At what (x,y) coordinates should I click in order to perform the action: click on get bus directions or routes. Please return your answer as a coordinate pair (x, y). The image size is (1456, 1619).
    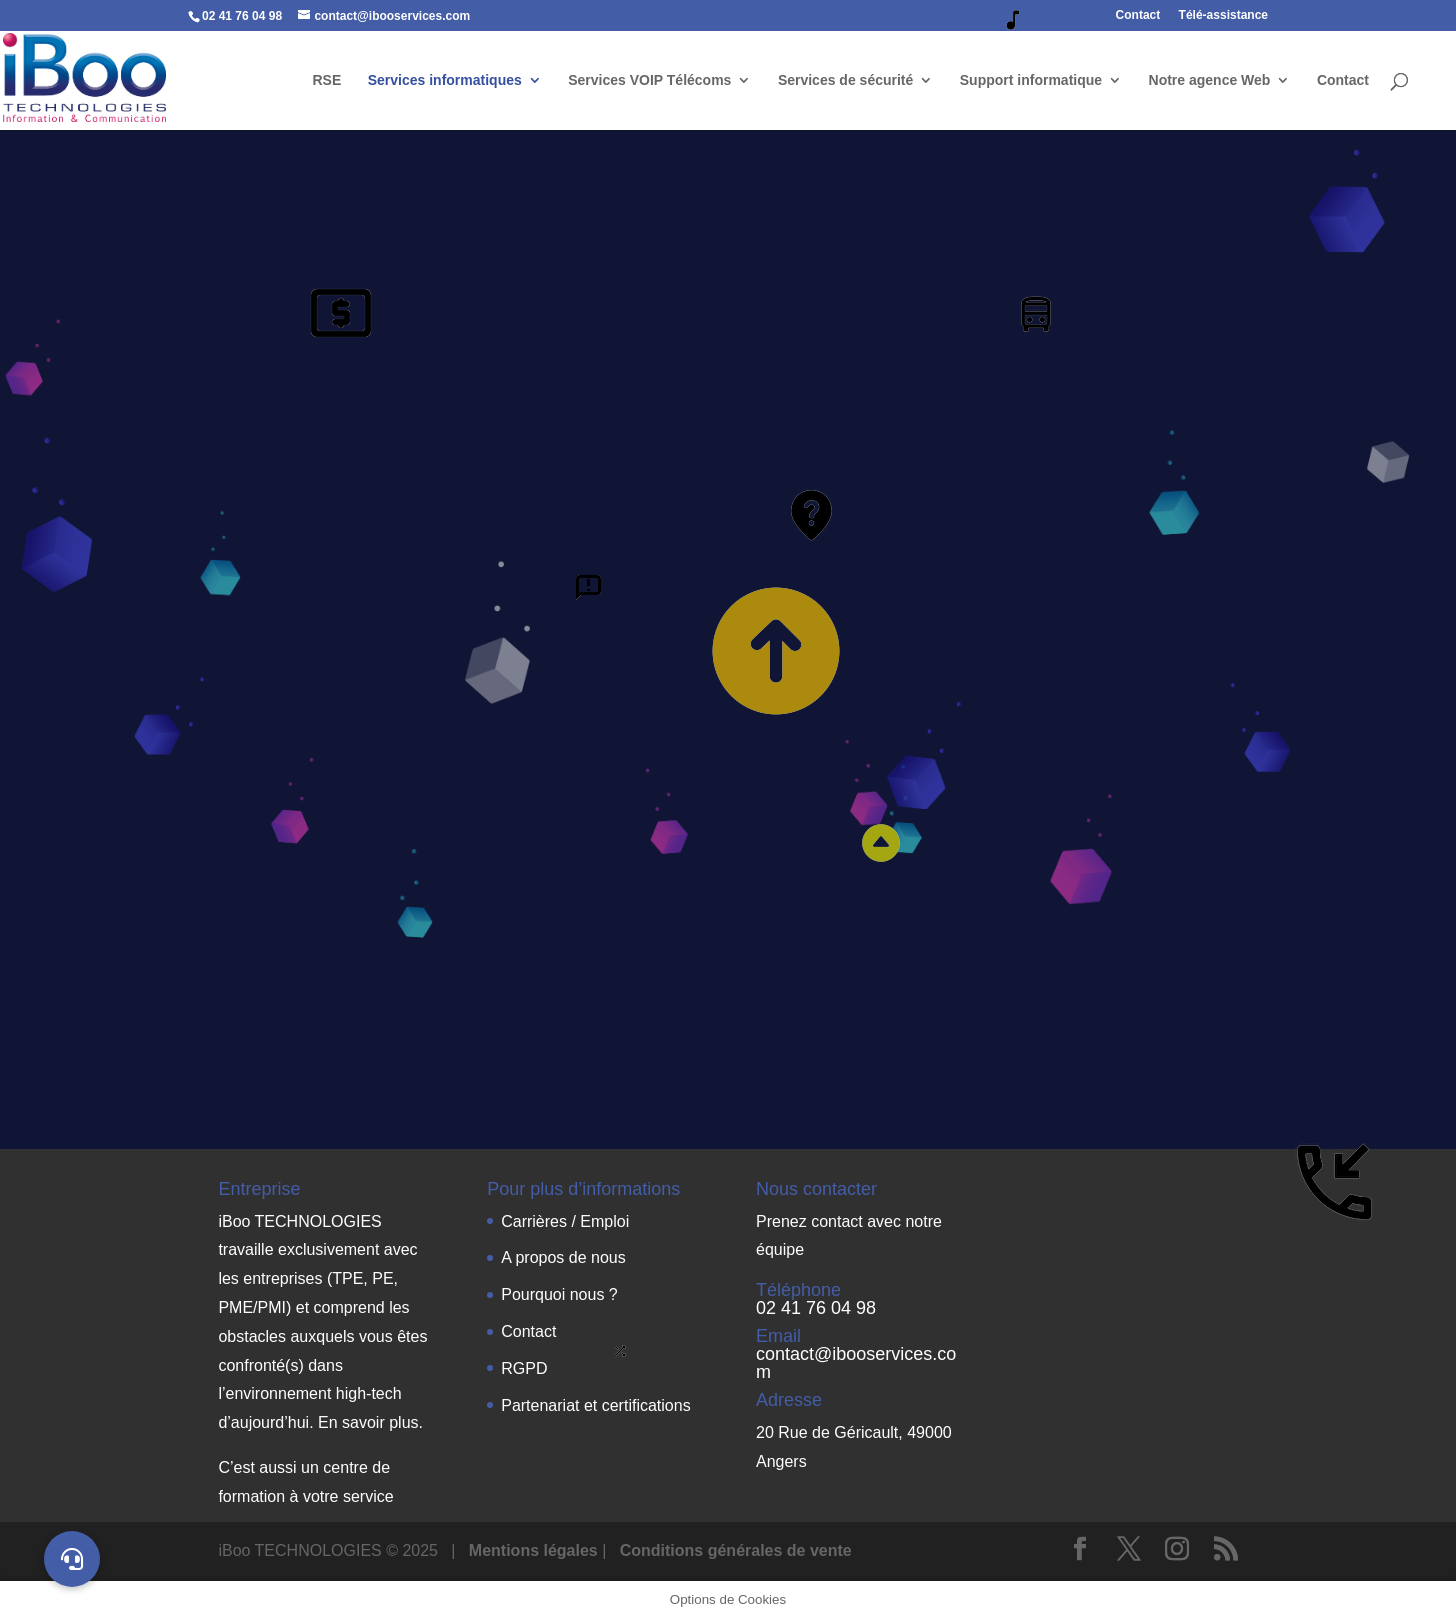
    Looking at the image, I should click on (1036, 315).